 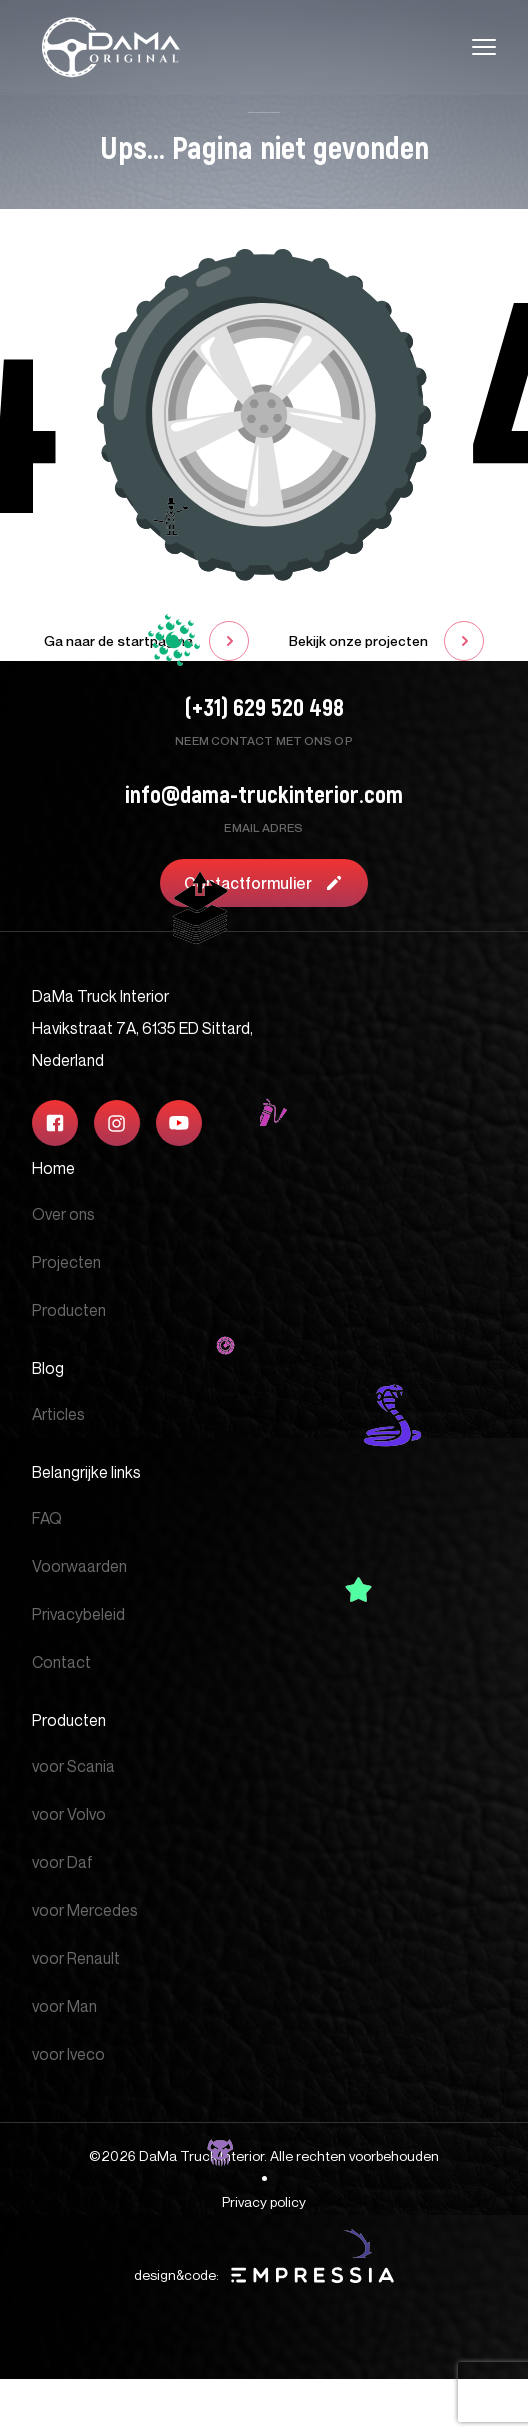 What do you see at coordinates (200, 907) in the screenshot?
I see `draw a card from the deck` at bounding box center [200, 907].